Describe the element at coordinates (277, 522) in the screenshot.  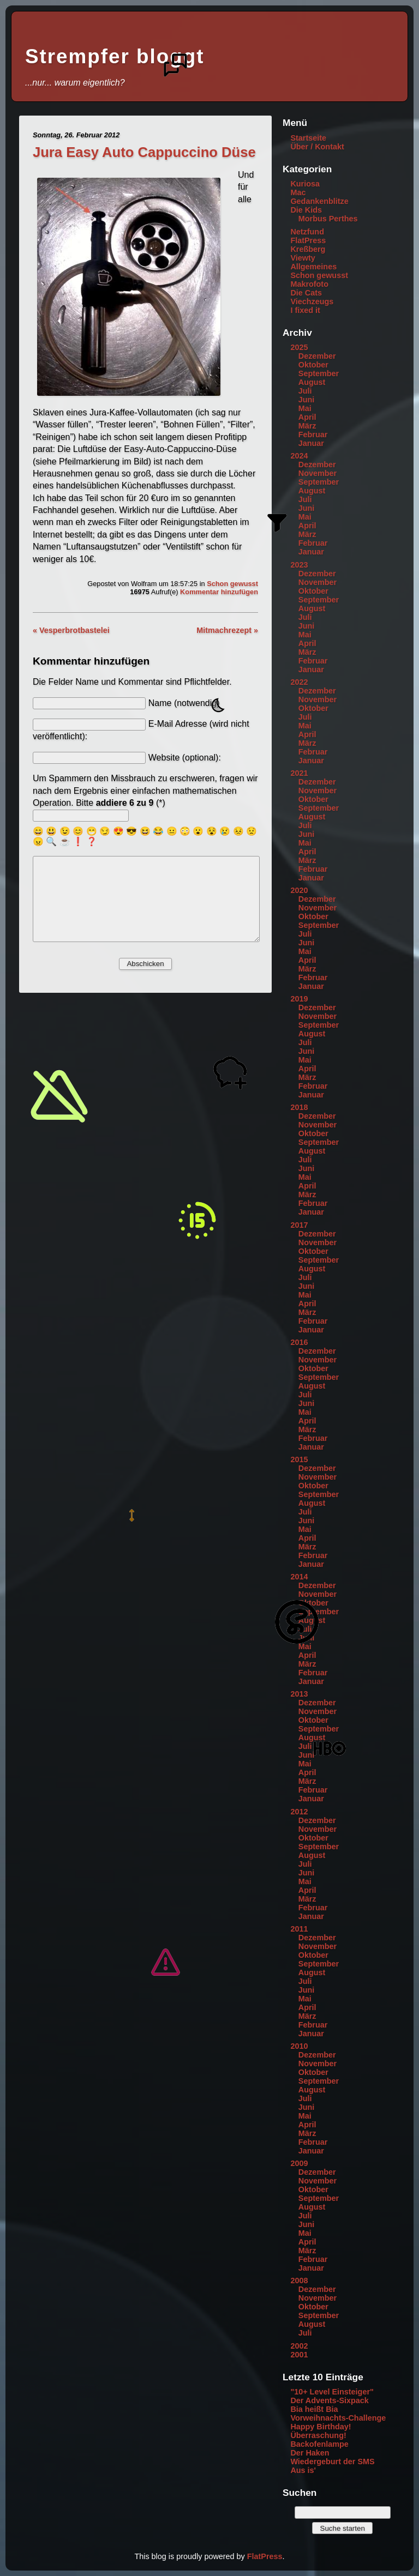
I see `filter or sort content` at that location.